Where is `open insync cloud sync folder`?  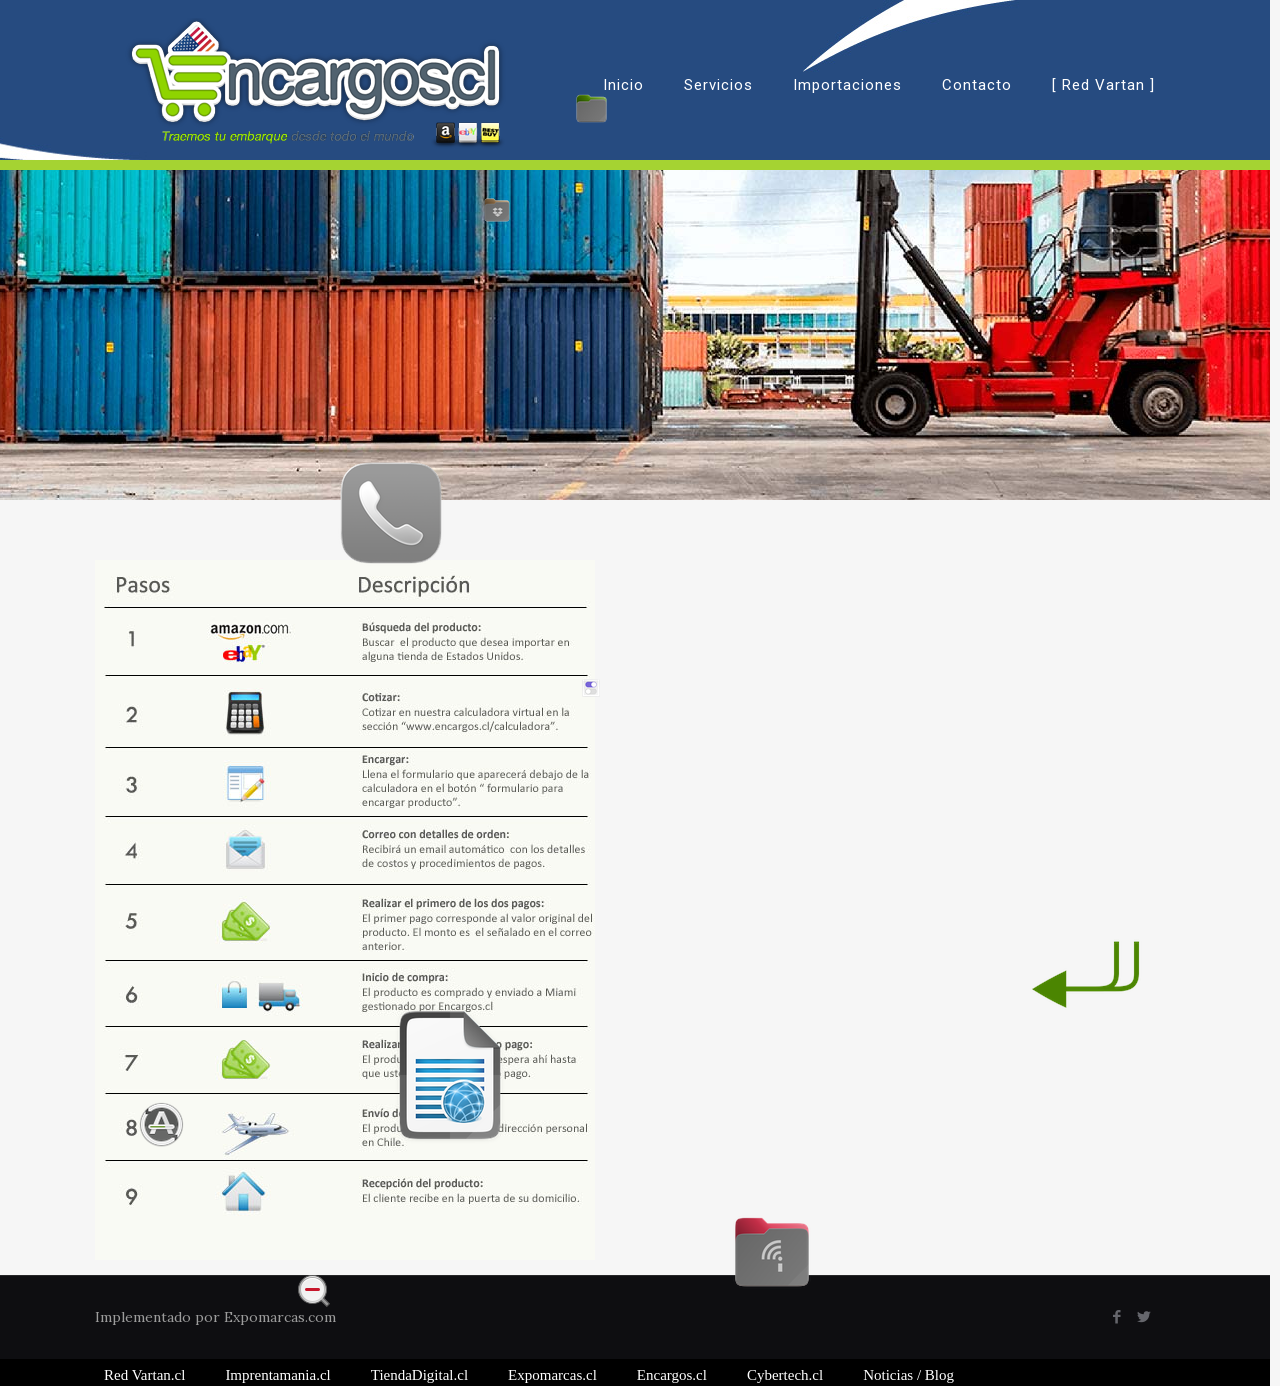 open insync cloud sync folder is located at coordinates (772, 1252).